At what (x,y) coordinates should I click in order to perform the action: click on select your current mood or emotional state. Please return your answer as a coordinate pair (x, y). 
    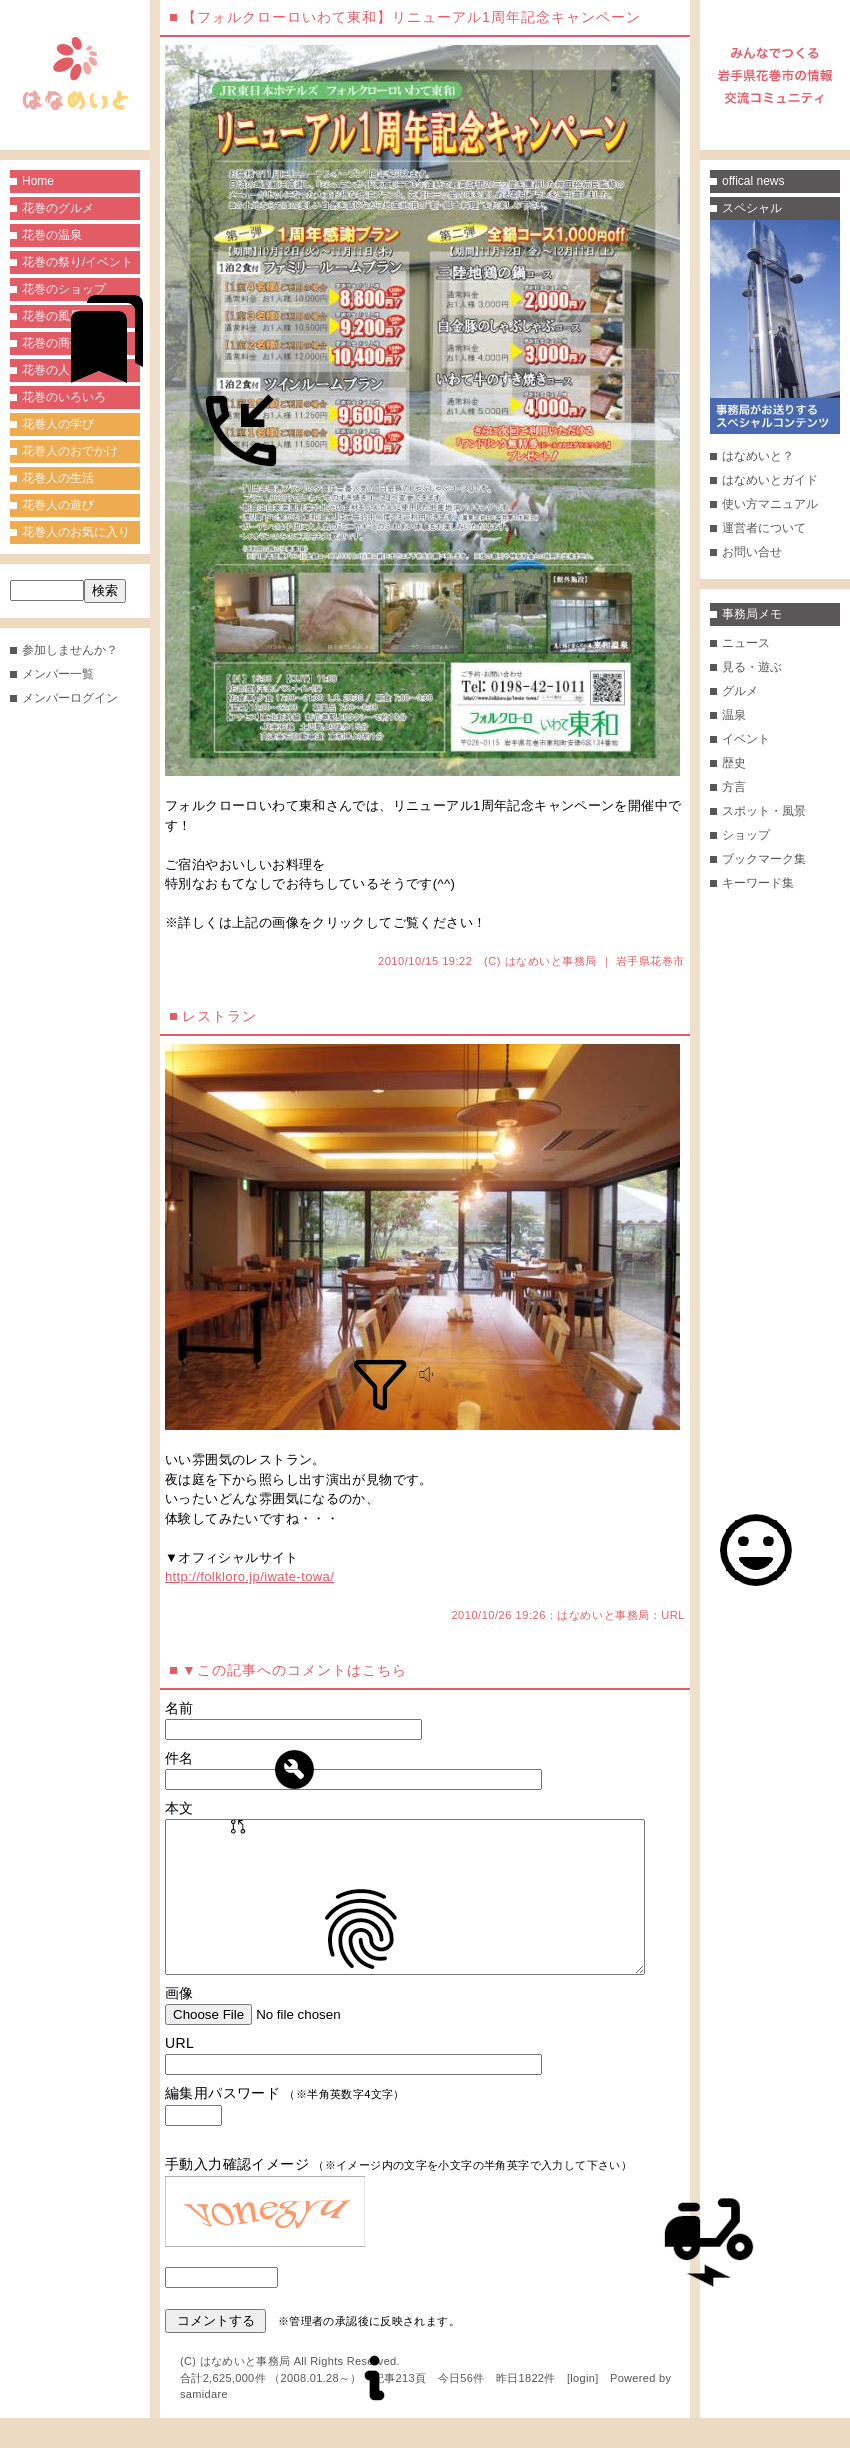
    Looking at the image, I should click on (756, 1550).